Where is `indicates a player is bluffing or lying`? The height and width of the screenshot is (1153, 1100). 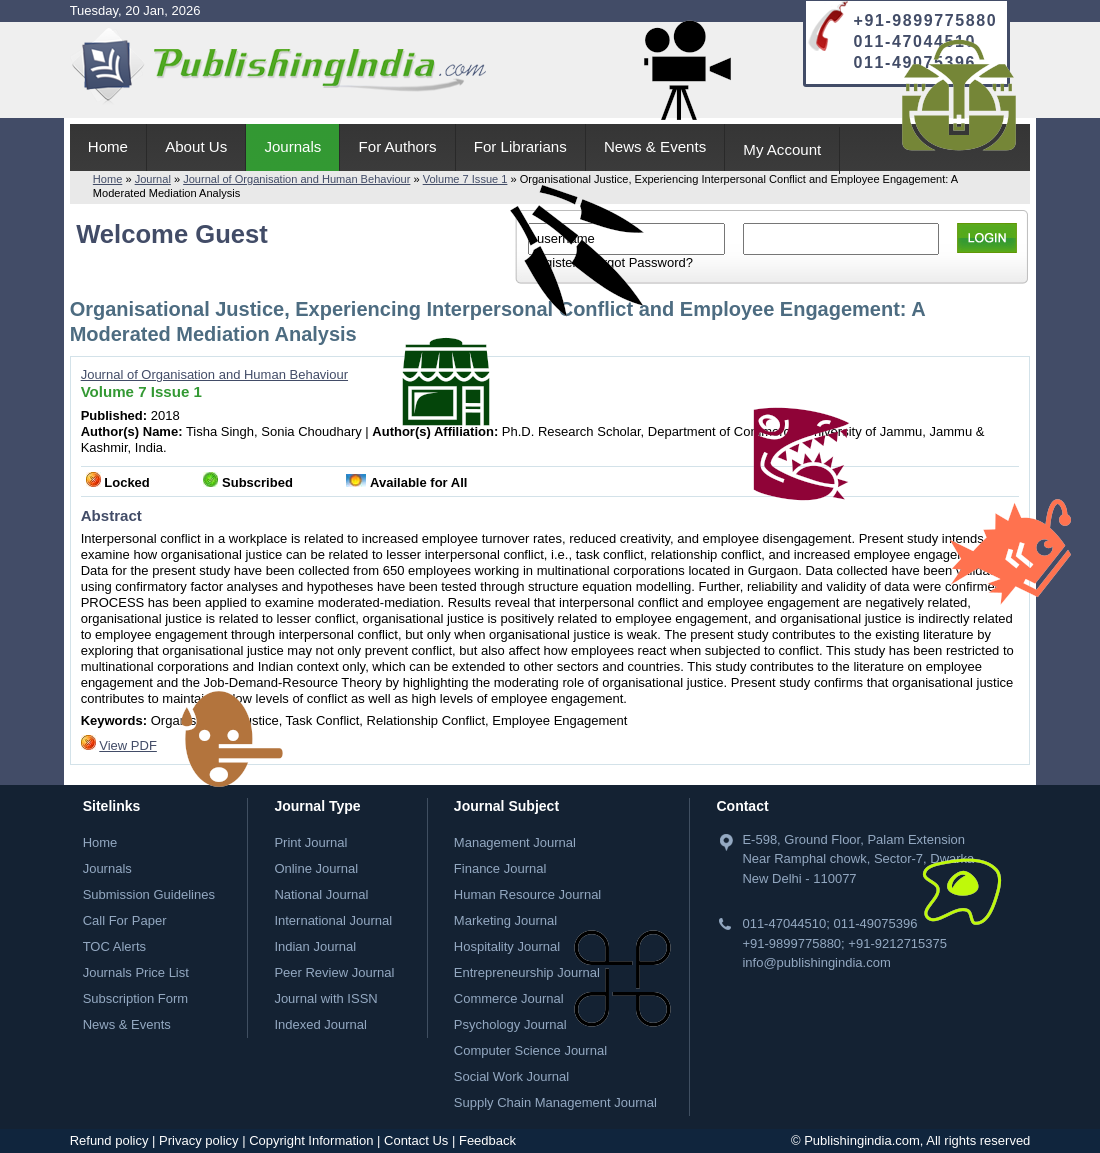 indicates a player is bluffing or lying is located at coordinates (232, 739).